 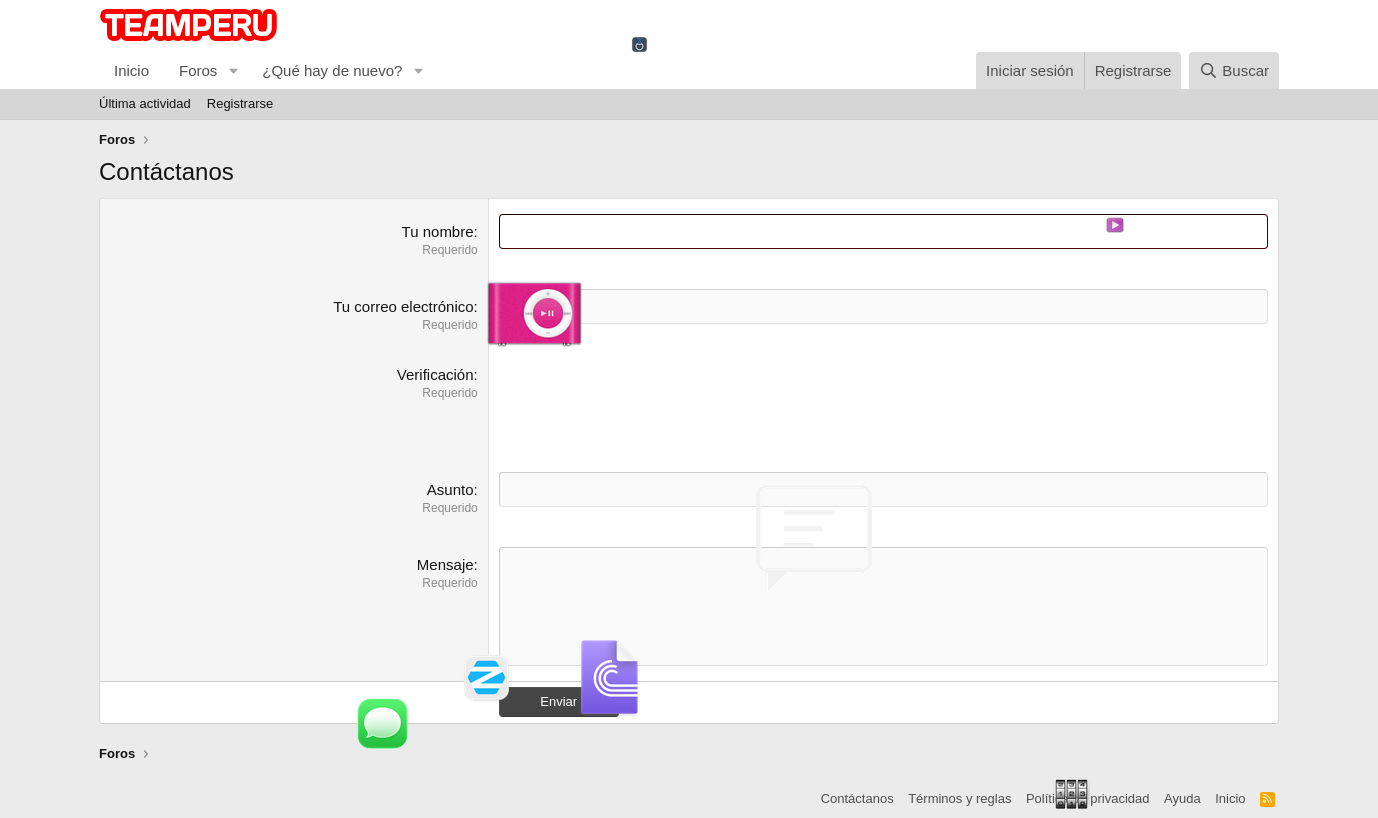 What do you see at coordinates (639, 44) in the screenshot?
I see `open mageia linux distribution app` at bounding box center [639, 44].